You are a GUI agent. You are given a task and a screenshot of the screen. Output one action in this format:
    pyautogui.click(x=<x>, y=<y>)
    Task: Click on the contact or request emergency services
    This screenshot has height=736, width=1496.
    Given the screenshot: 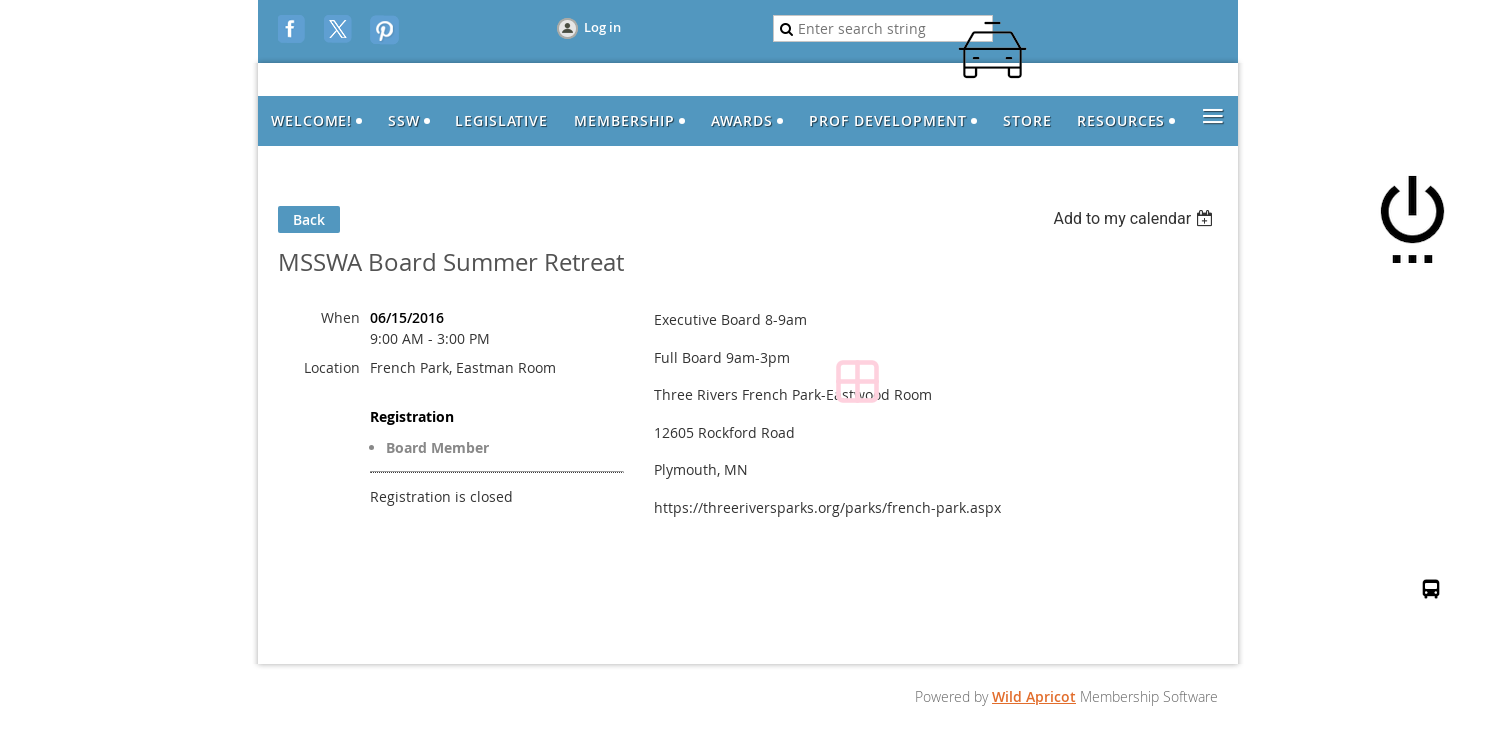 What is the action you would take?
    pyautogui.click(x=992, y=53)
    